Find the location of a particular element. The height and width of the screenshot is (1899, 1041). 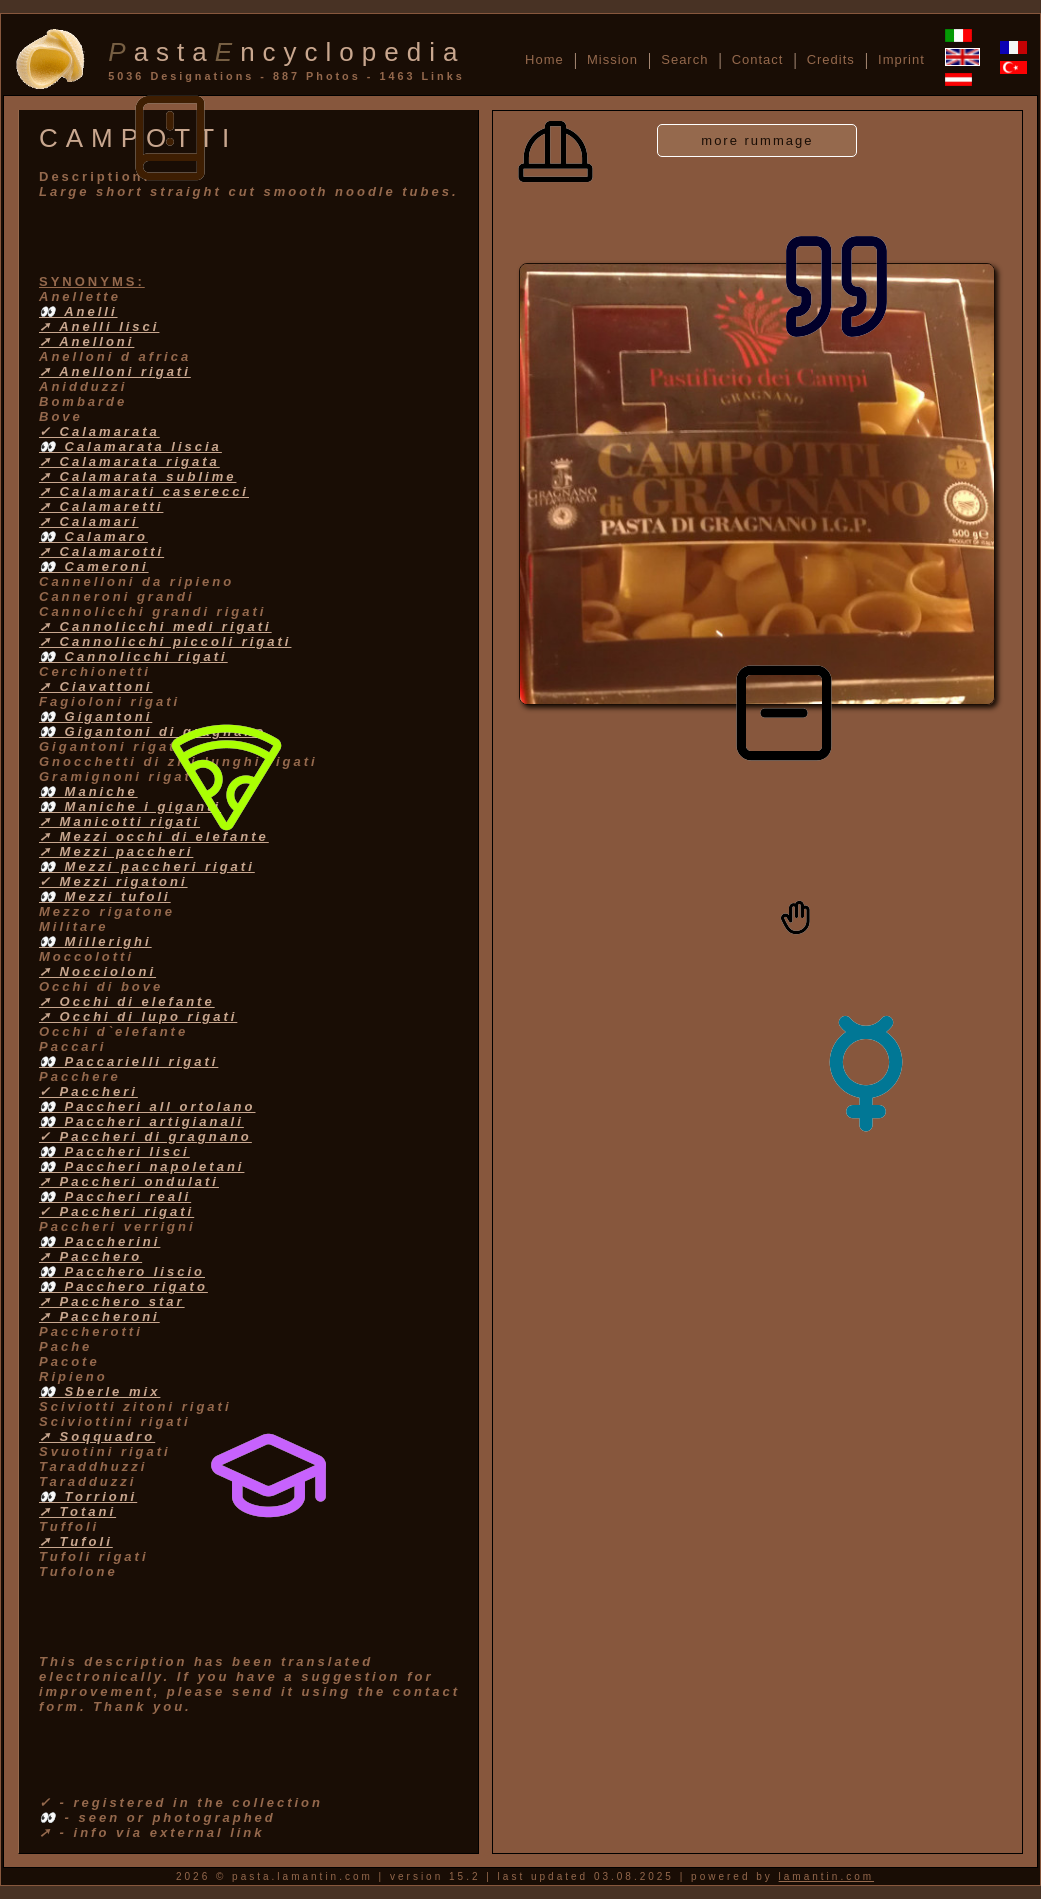

browse food delivery options is located at coordinates (226, 775).